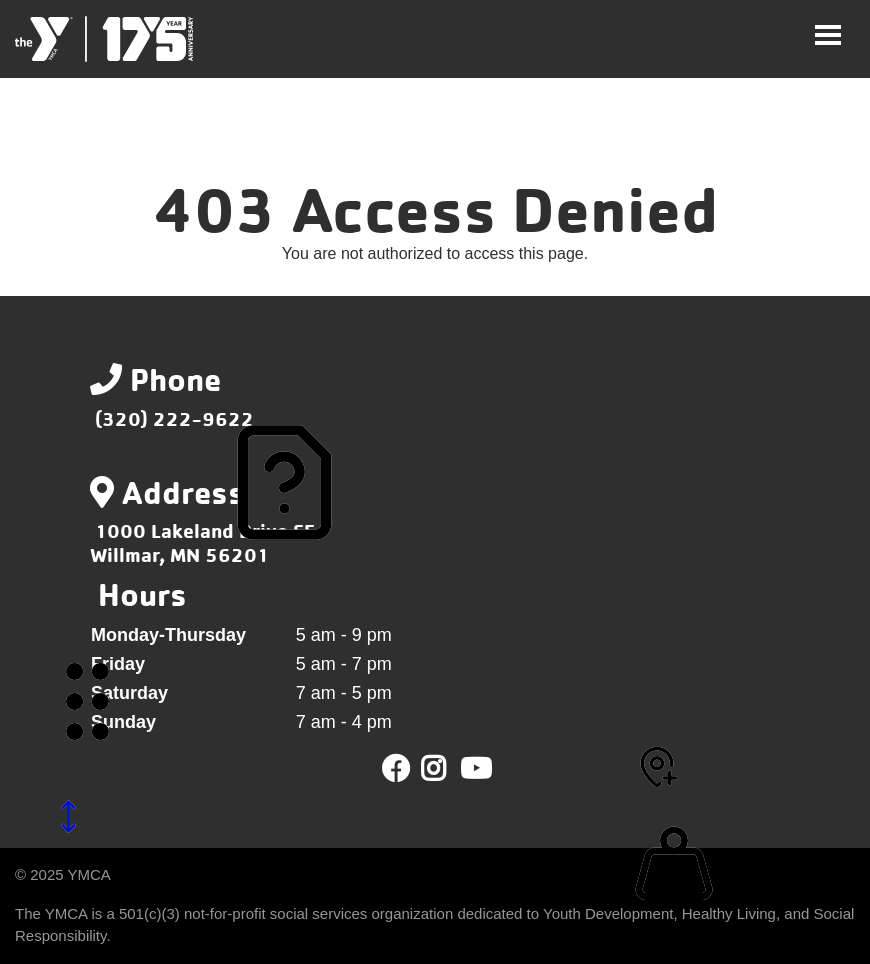 The height and width of the screenshot is (964, 870). I want to click on resize element vertically, so click(68, 816).